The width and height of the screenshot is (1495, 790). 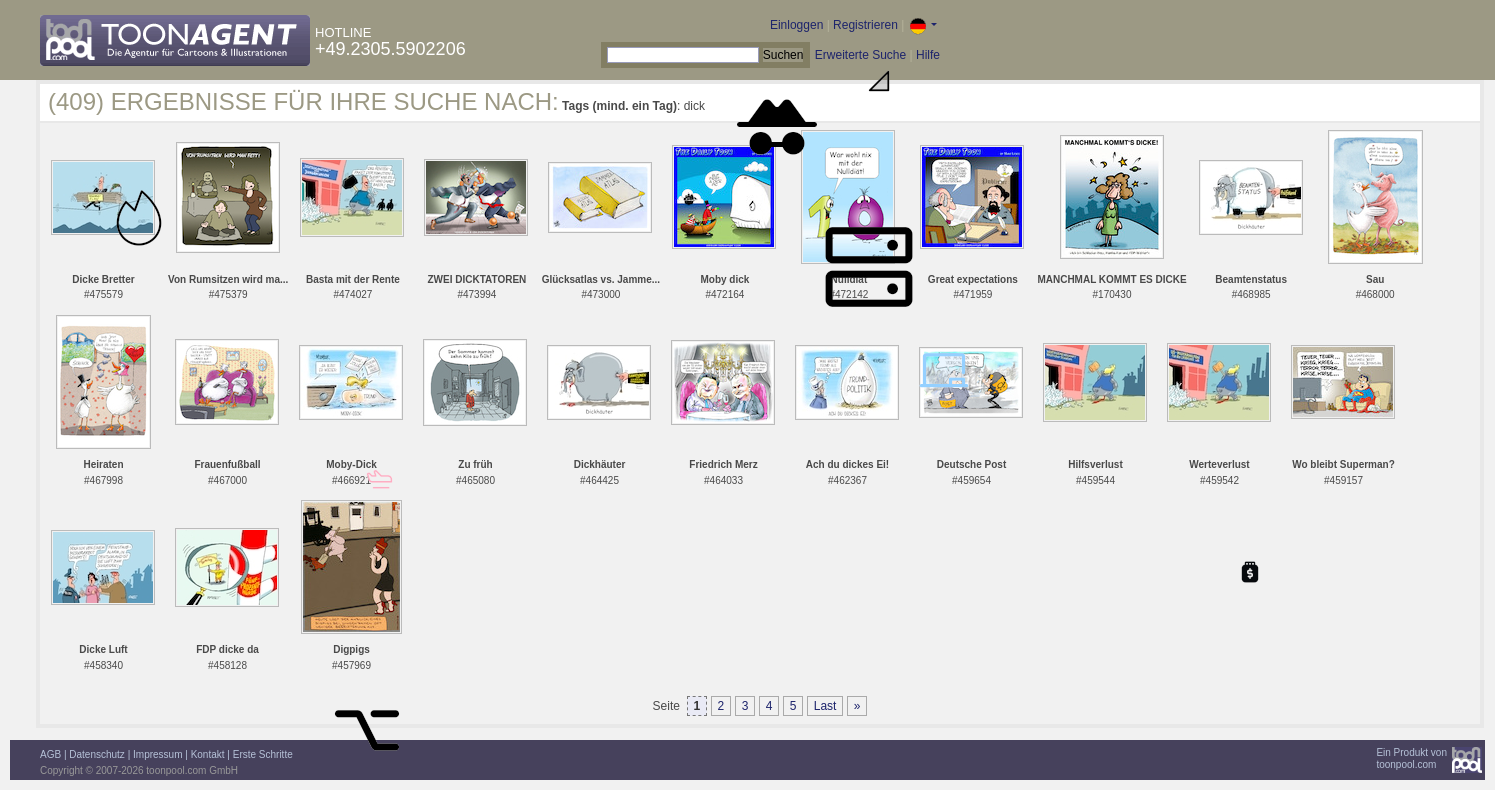 What do you see at coordinates (880, 82) in the screenshot?
I see `adjust notch or display cutout settings` at bounding box center [880, 82].